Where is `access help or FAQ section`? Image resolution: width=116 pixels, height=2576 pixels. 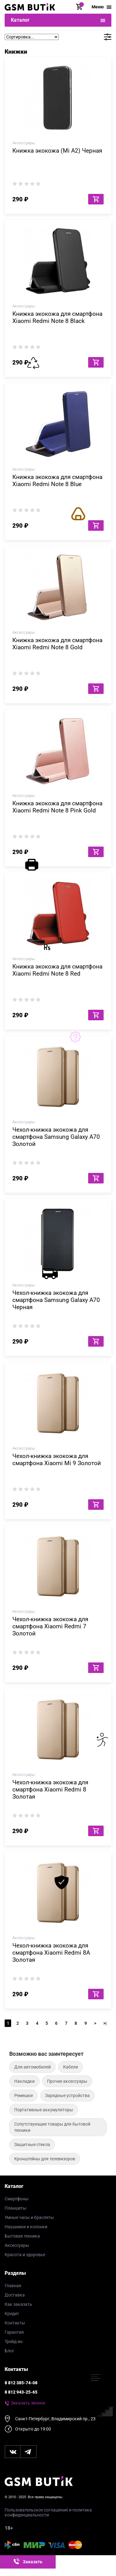
access help or FAQ section is located at coordinates (75, 1037).